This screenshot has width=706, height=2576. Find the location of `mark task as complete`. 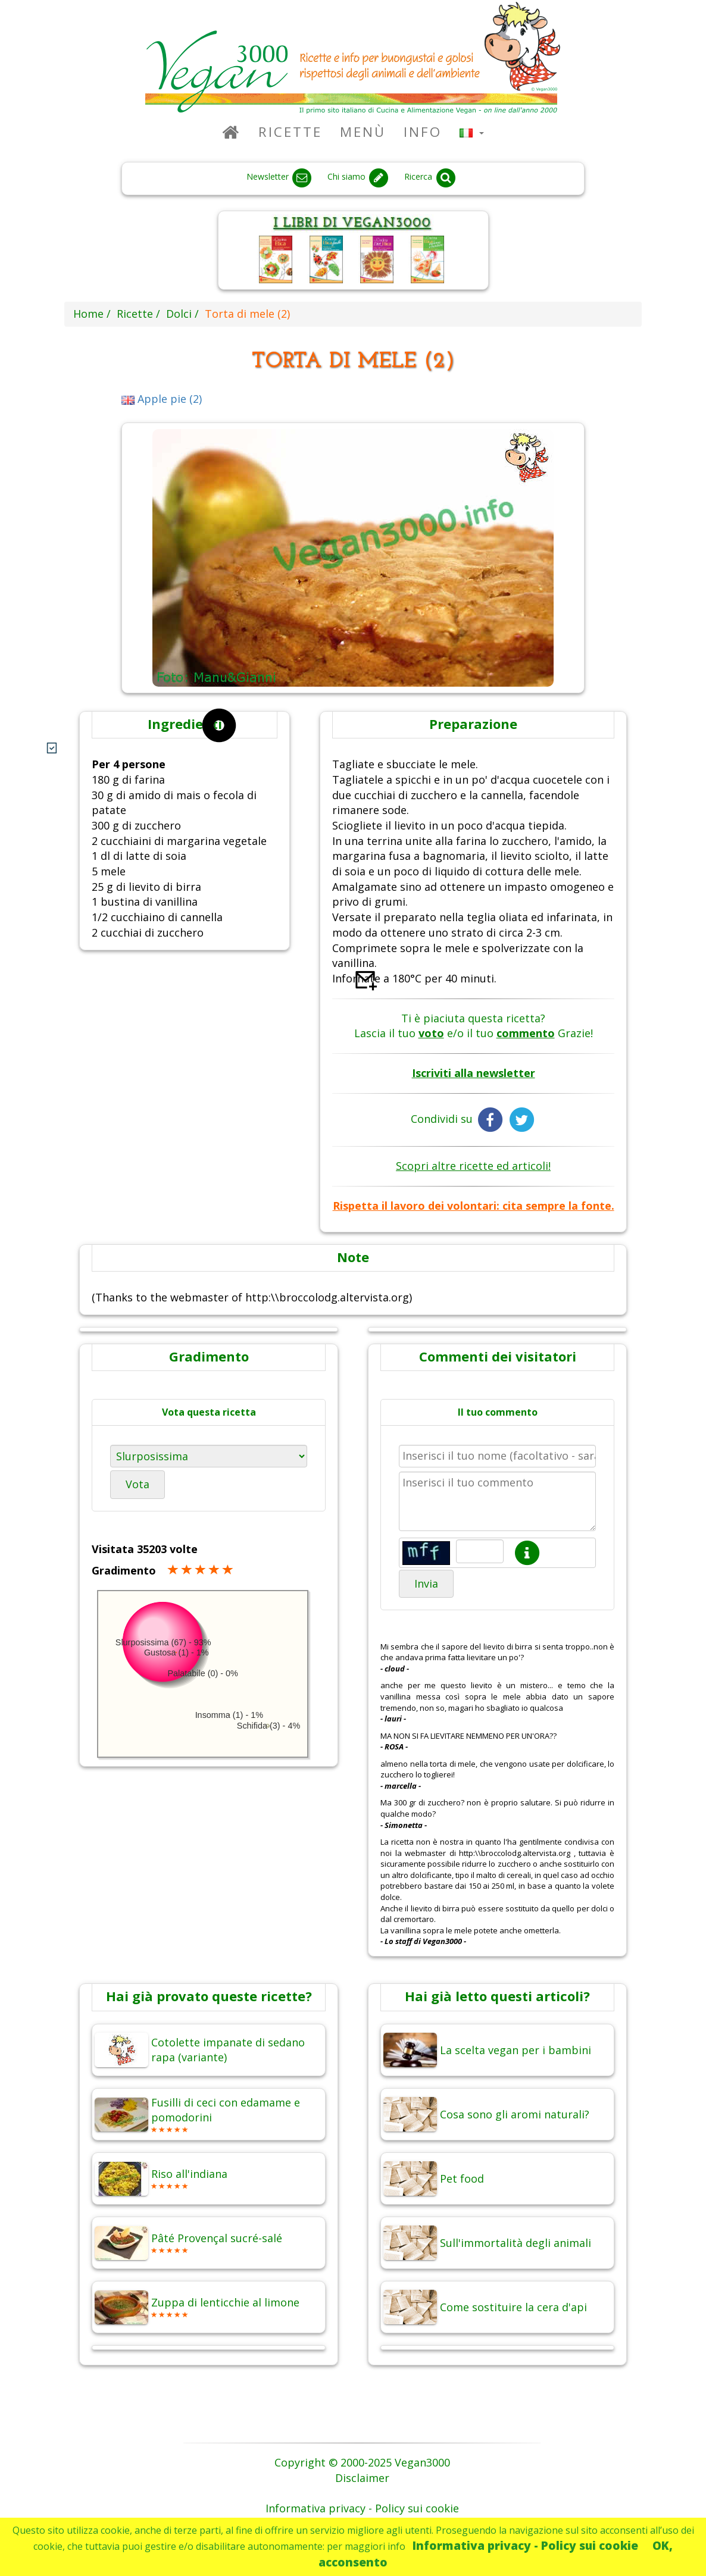

mark task as complete is located at coordinates (52, 748).